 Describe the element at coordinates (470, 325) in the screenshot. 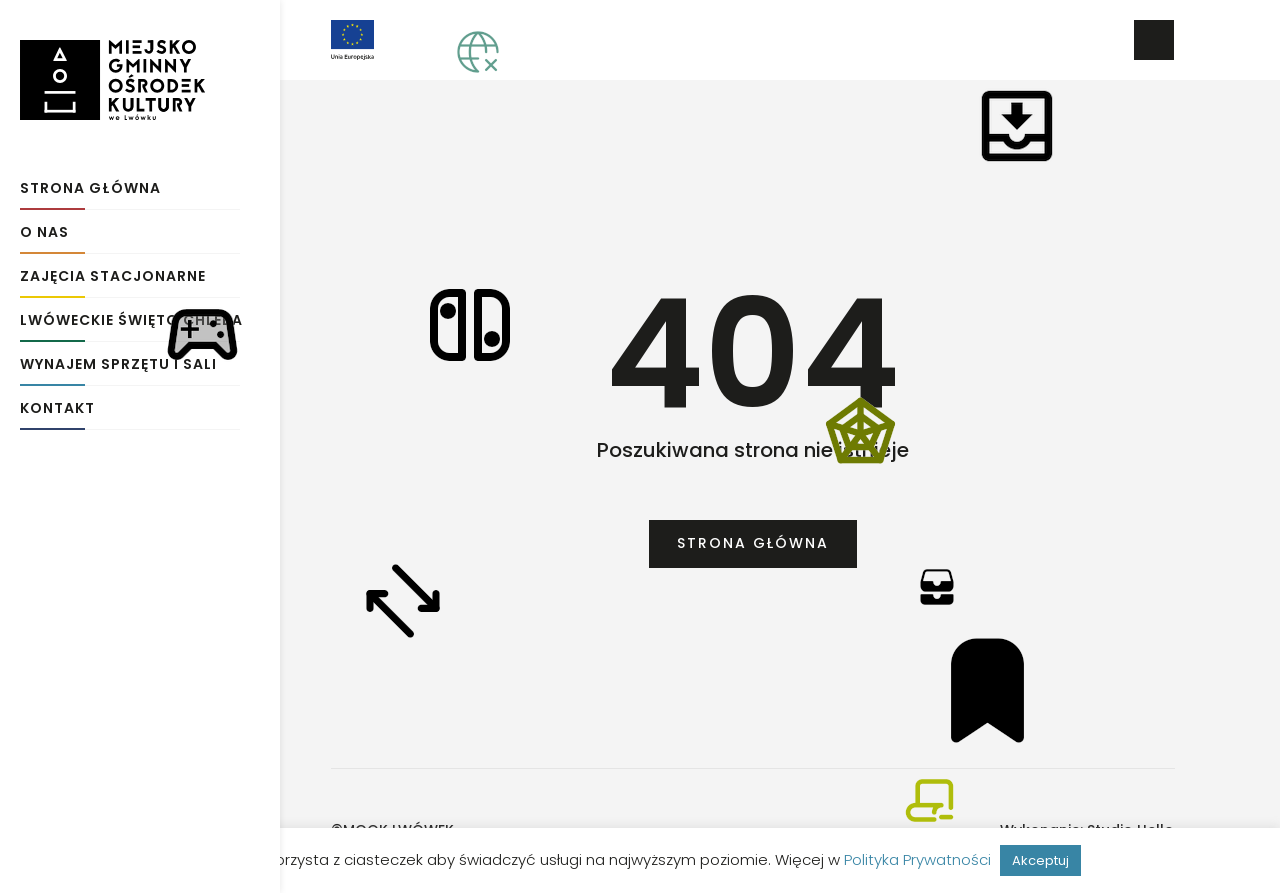

I see `access nintendo switch gaming features` at that location.